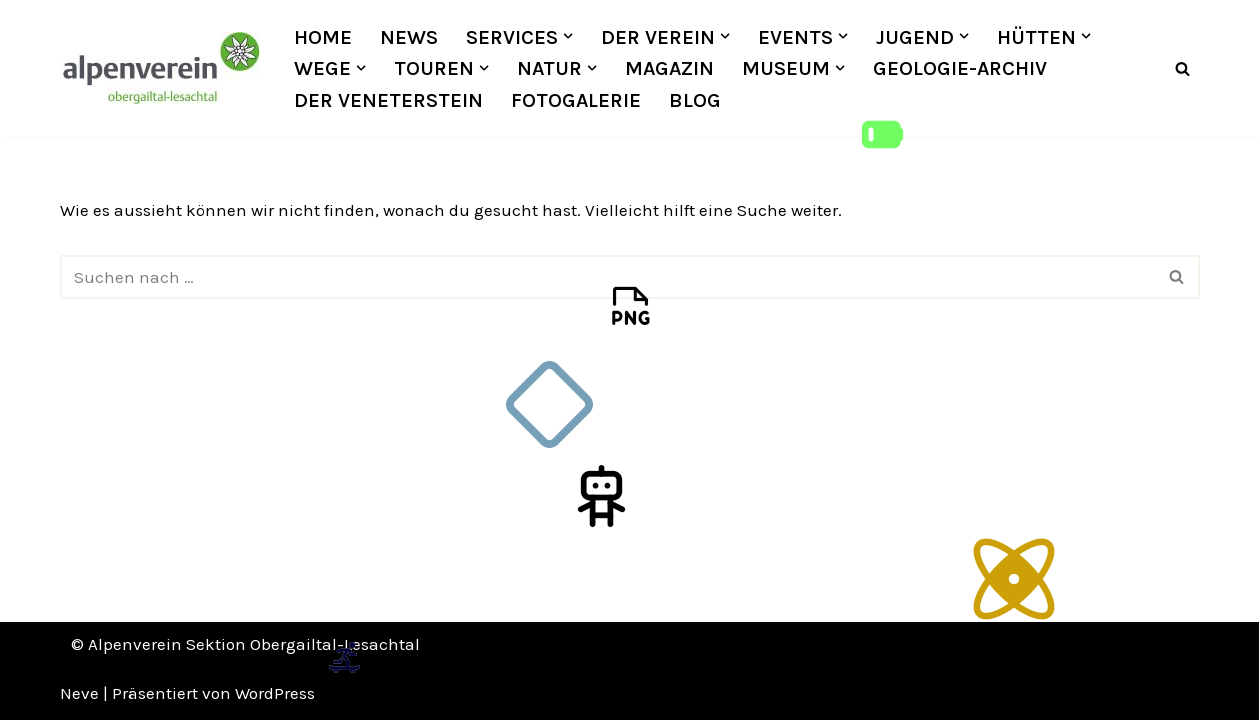 This screenshot has width=1259, height=720. What do you see at coordinates (882, 134) in the screenshot?
I see `indicates low battery level` at bounding box center [882, 134].